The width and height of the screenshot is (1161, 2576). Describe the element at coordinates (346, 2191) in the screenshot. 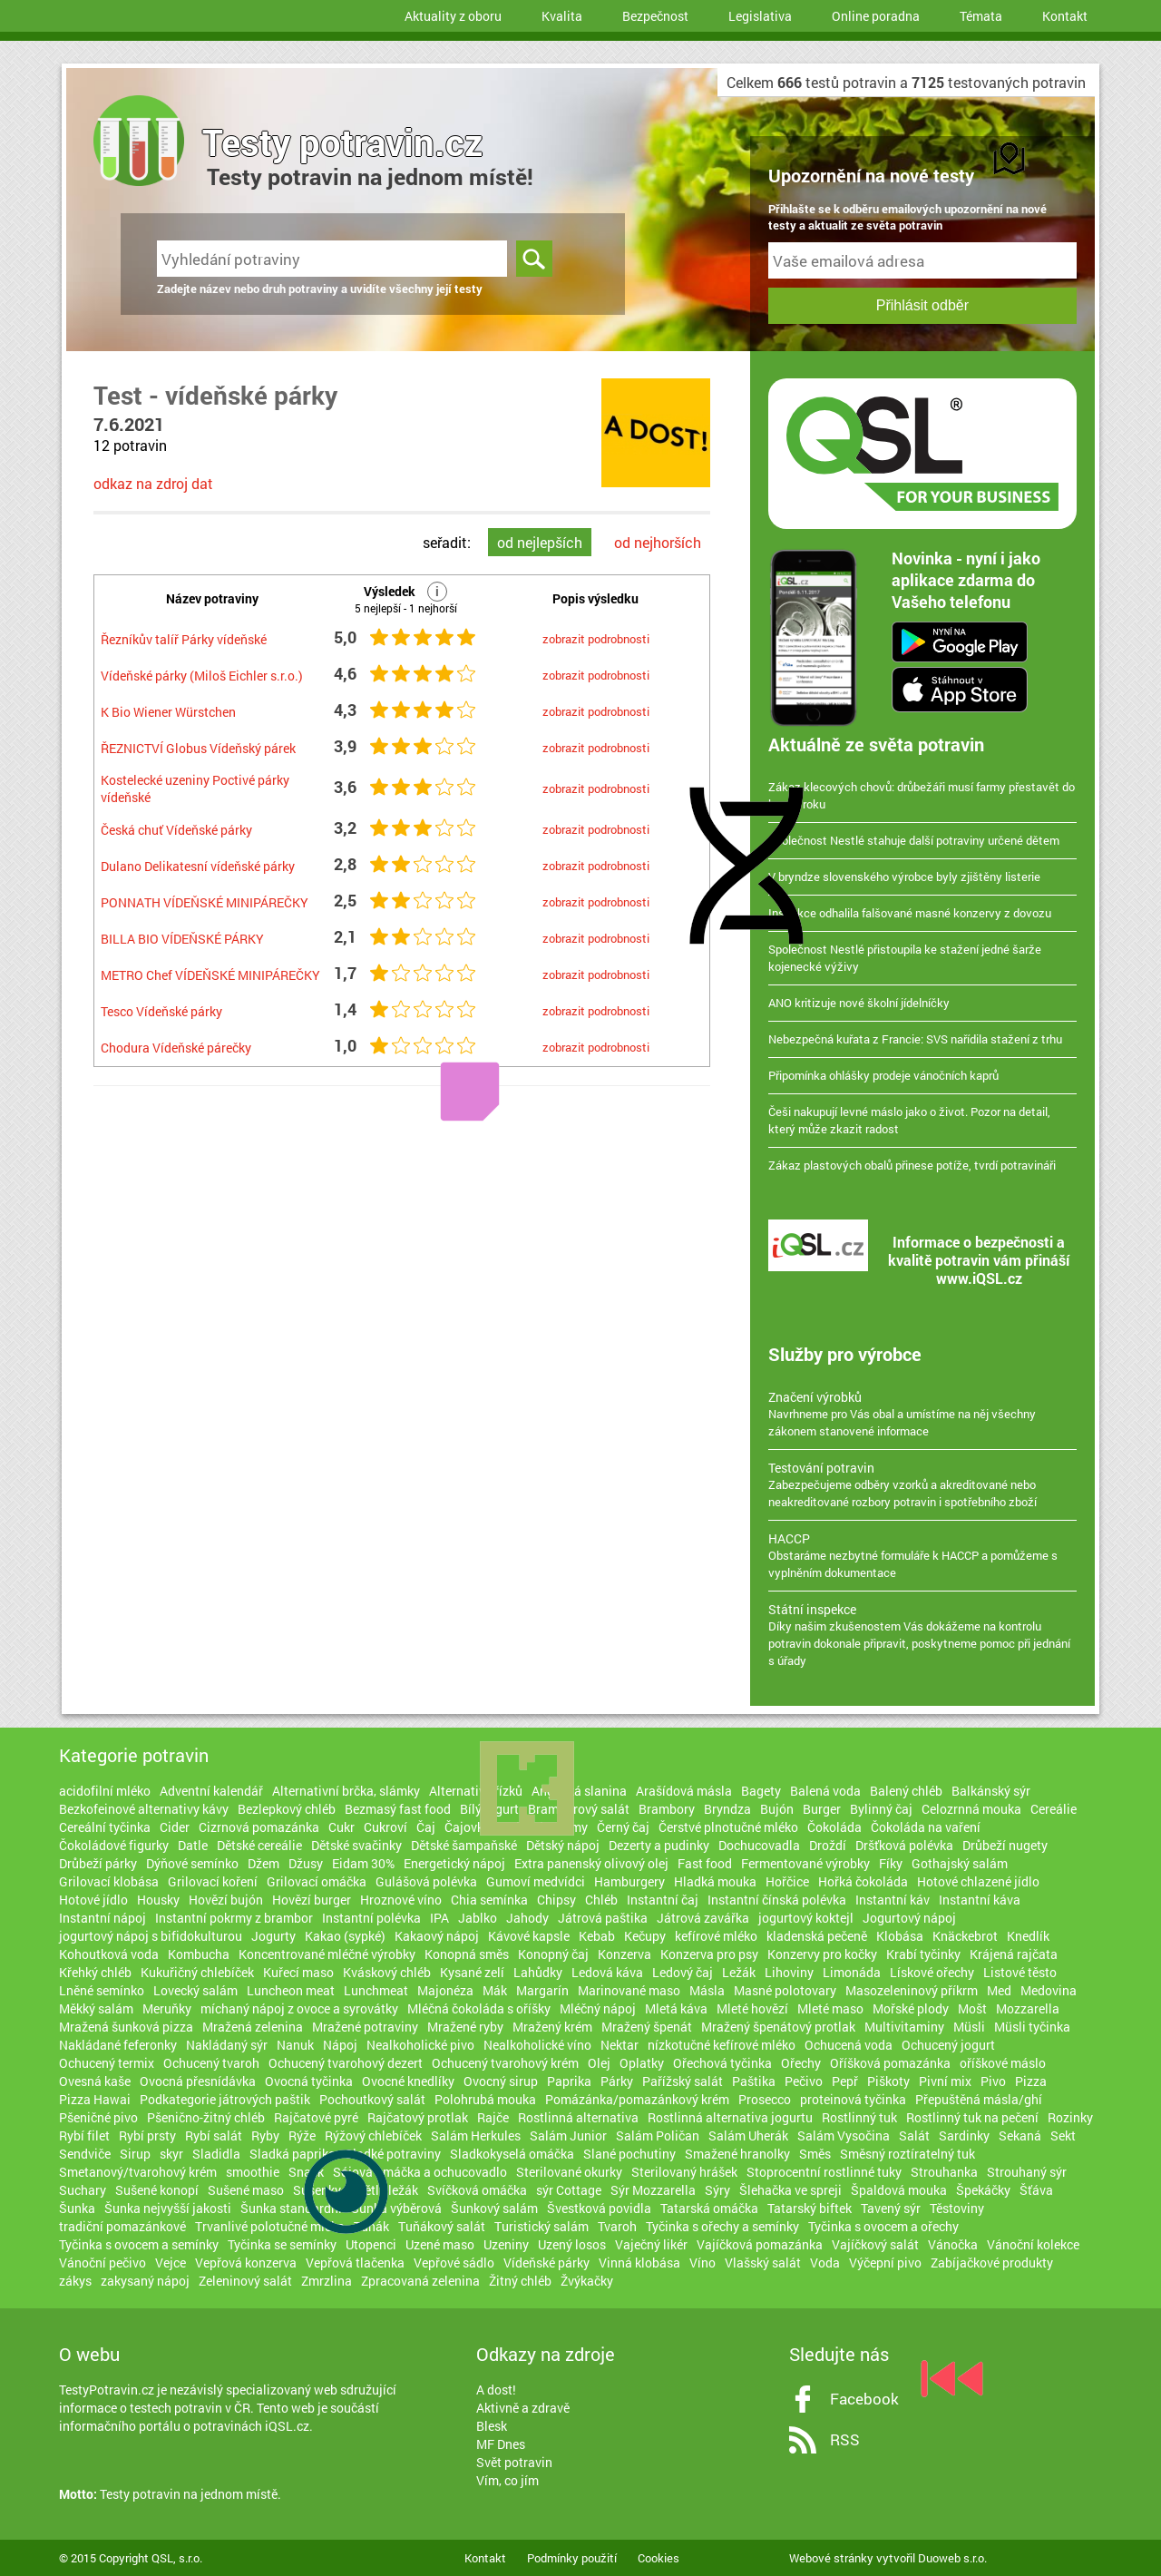

I see `view or preview content` at that location.